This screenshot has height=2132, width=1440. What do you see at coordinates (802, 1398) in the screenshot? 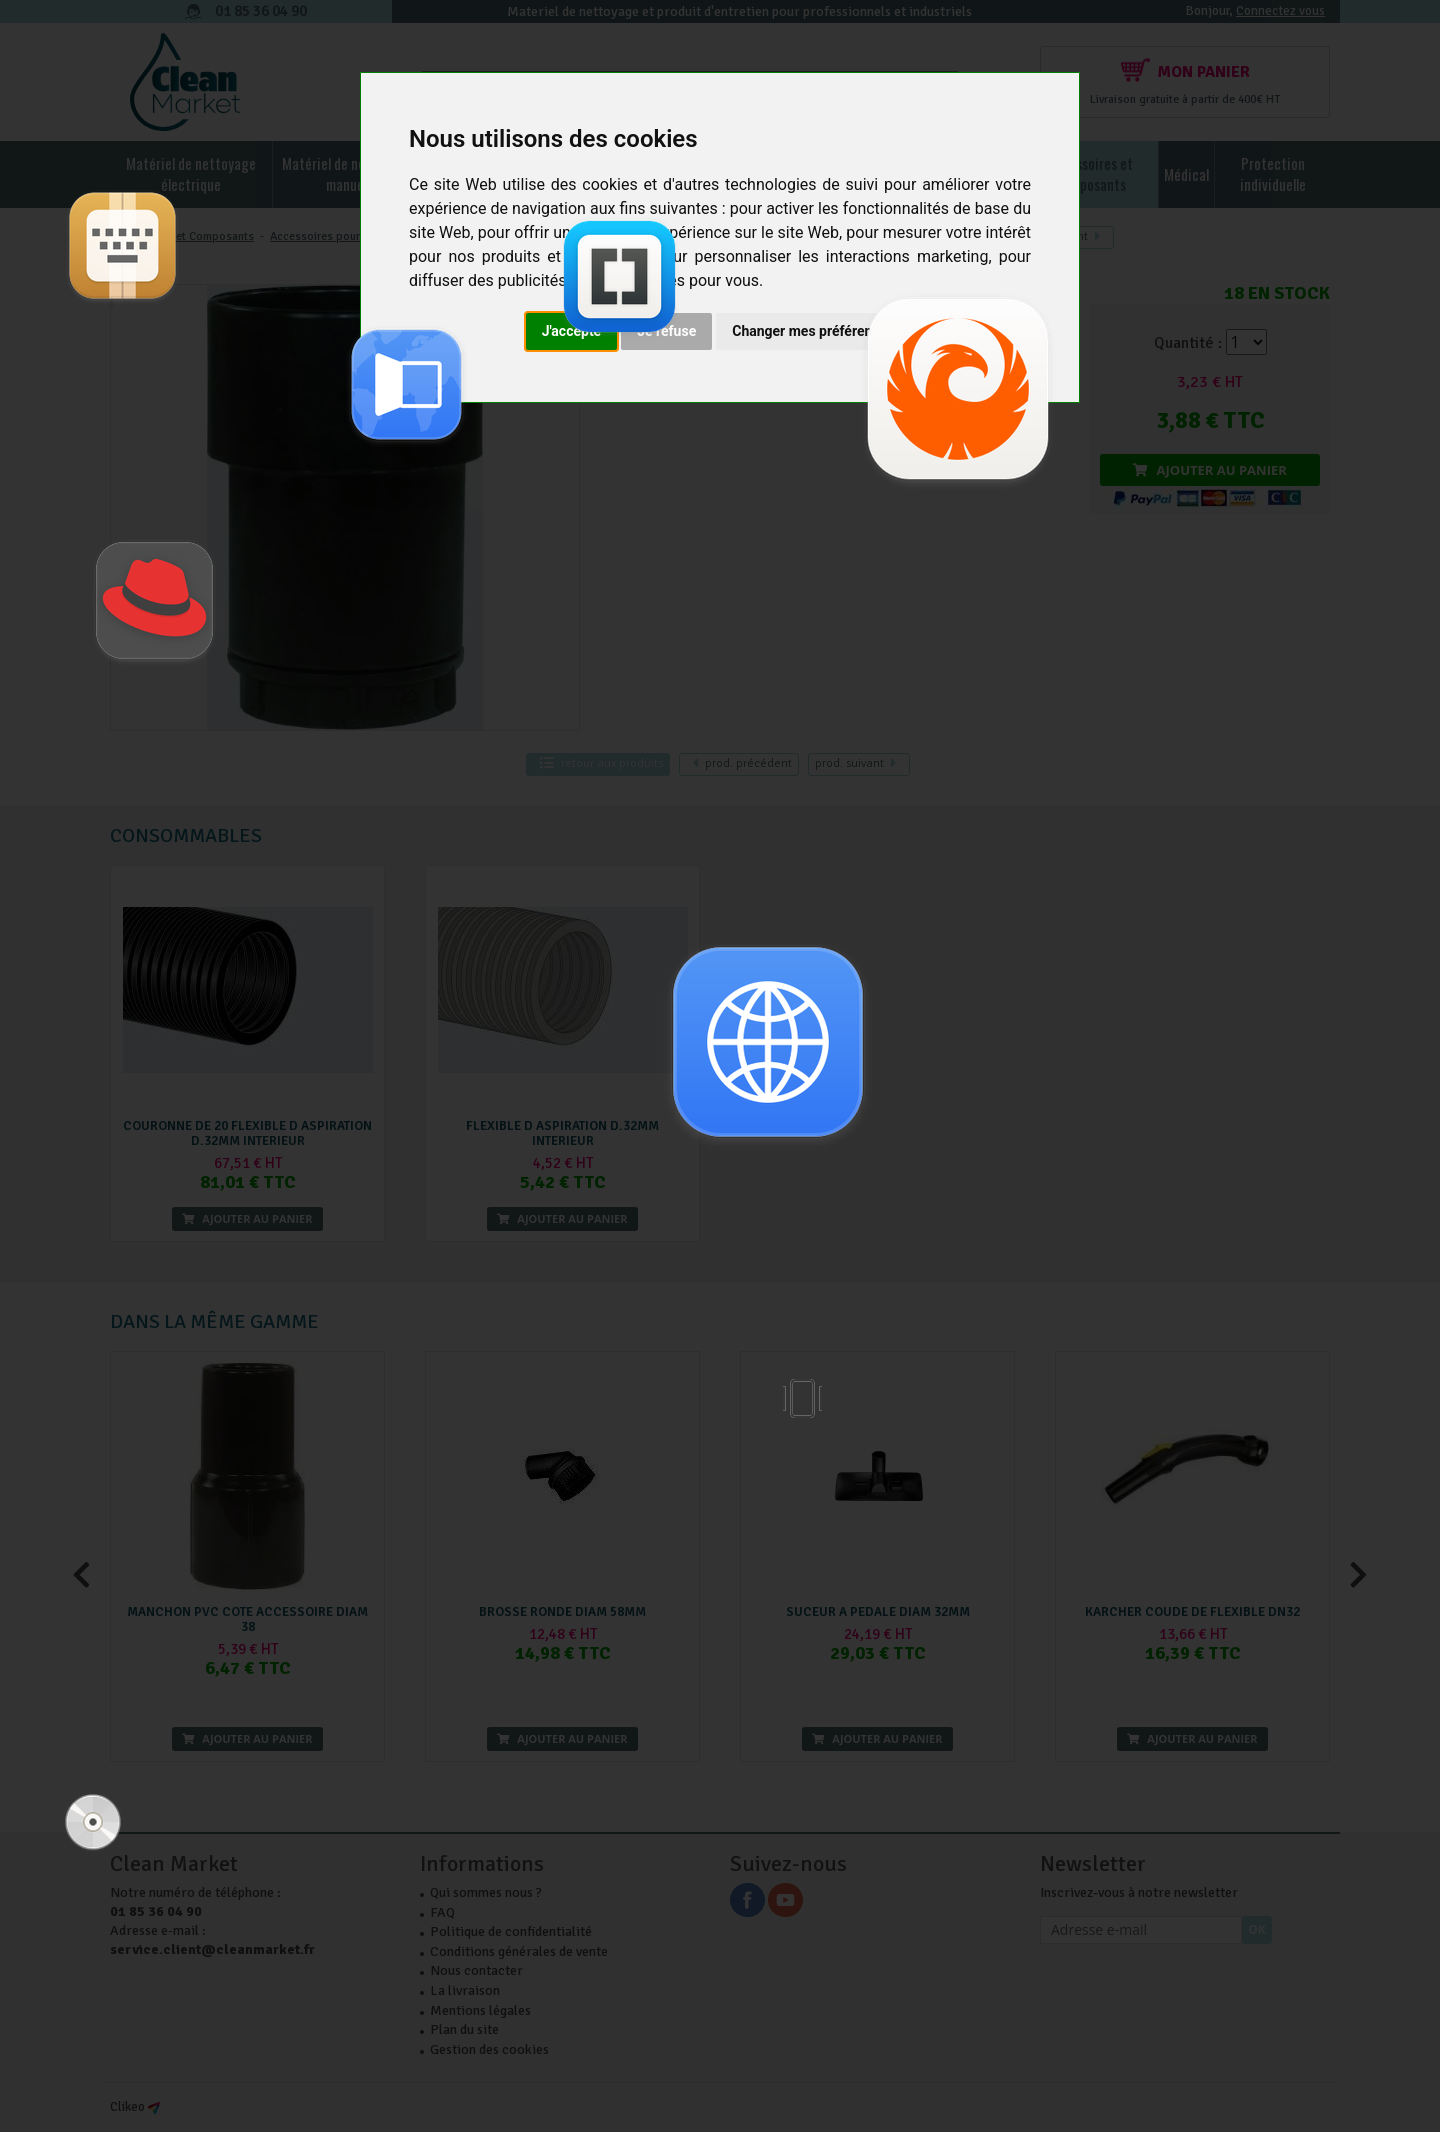
I see `access multitasking or window management settings` at bounding box center [802, 1398].